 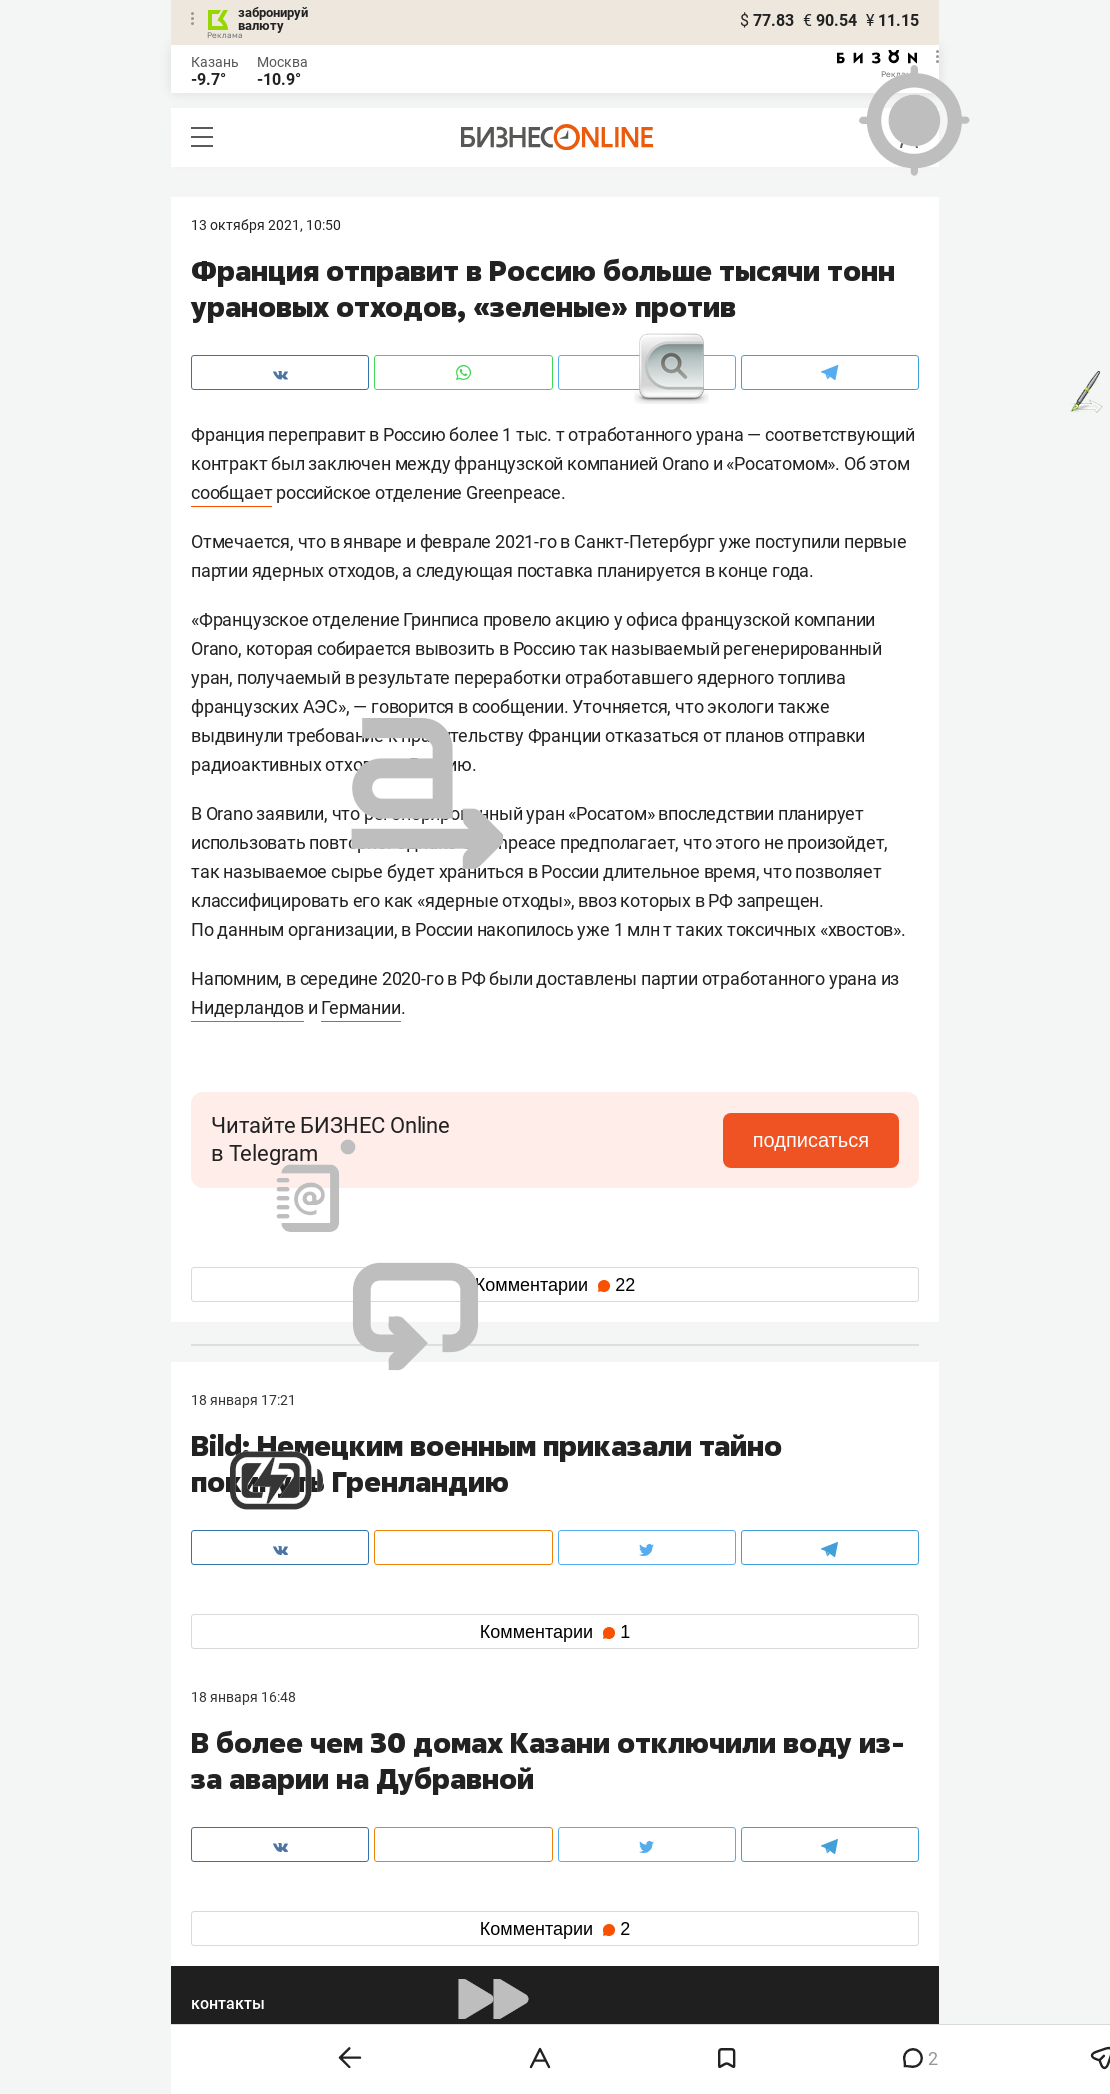 I want to click on set text direction to left-to-right, so click(x=1085, y=392).